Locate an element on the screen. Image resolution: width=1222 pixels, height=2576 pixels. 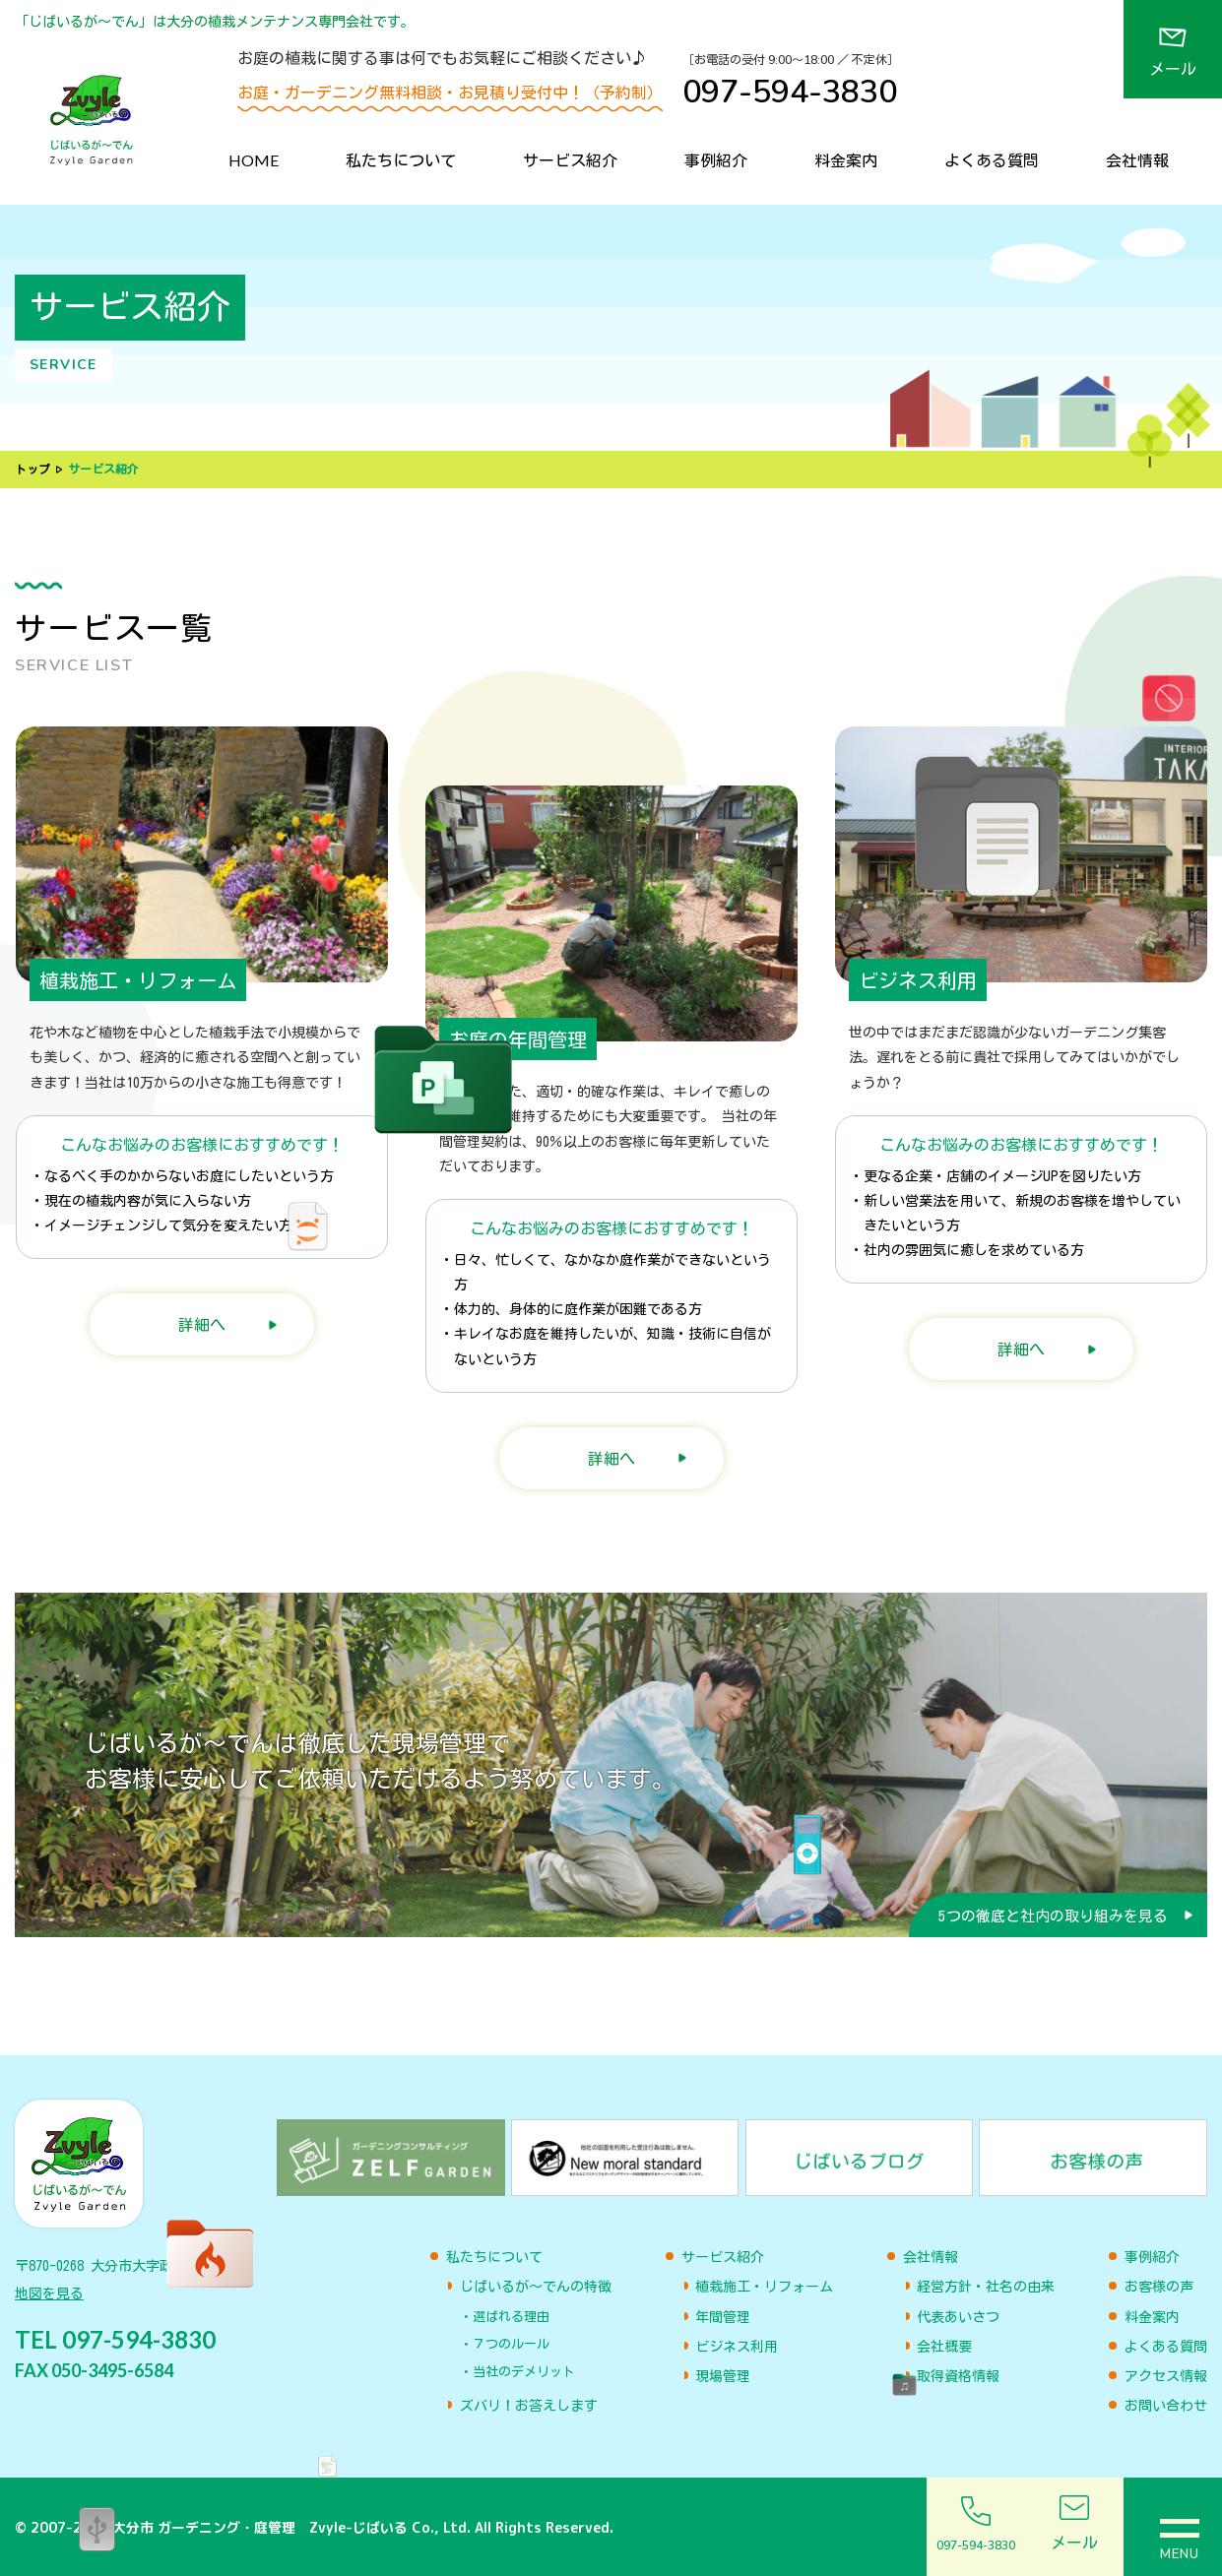
cobol source code file is located at coordinates (327, 2466).